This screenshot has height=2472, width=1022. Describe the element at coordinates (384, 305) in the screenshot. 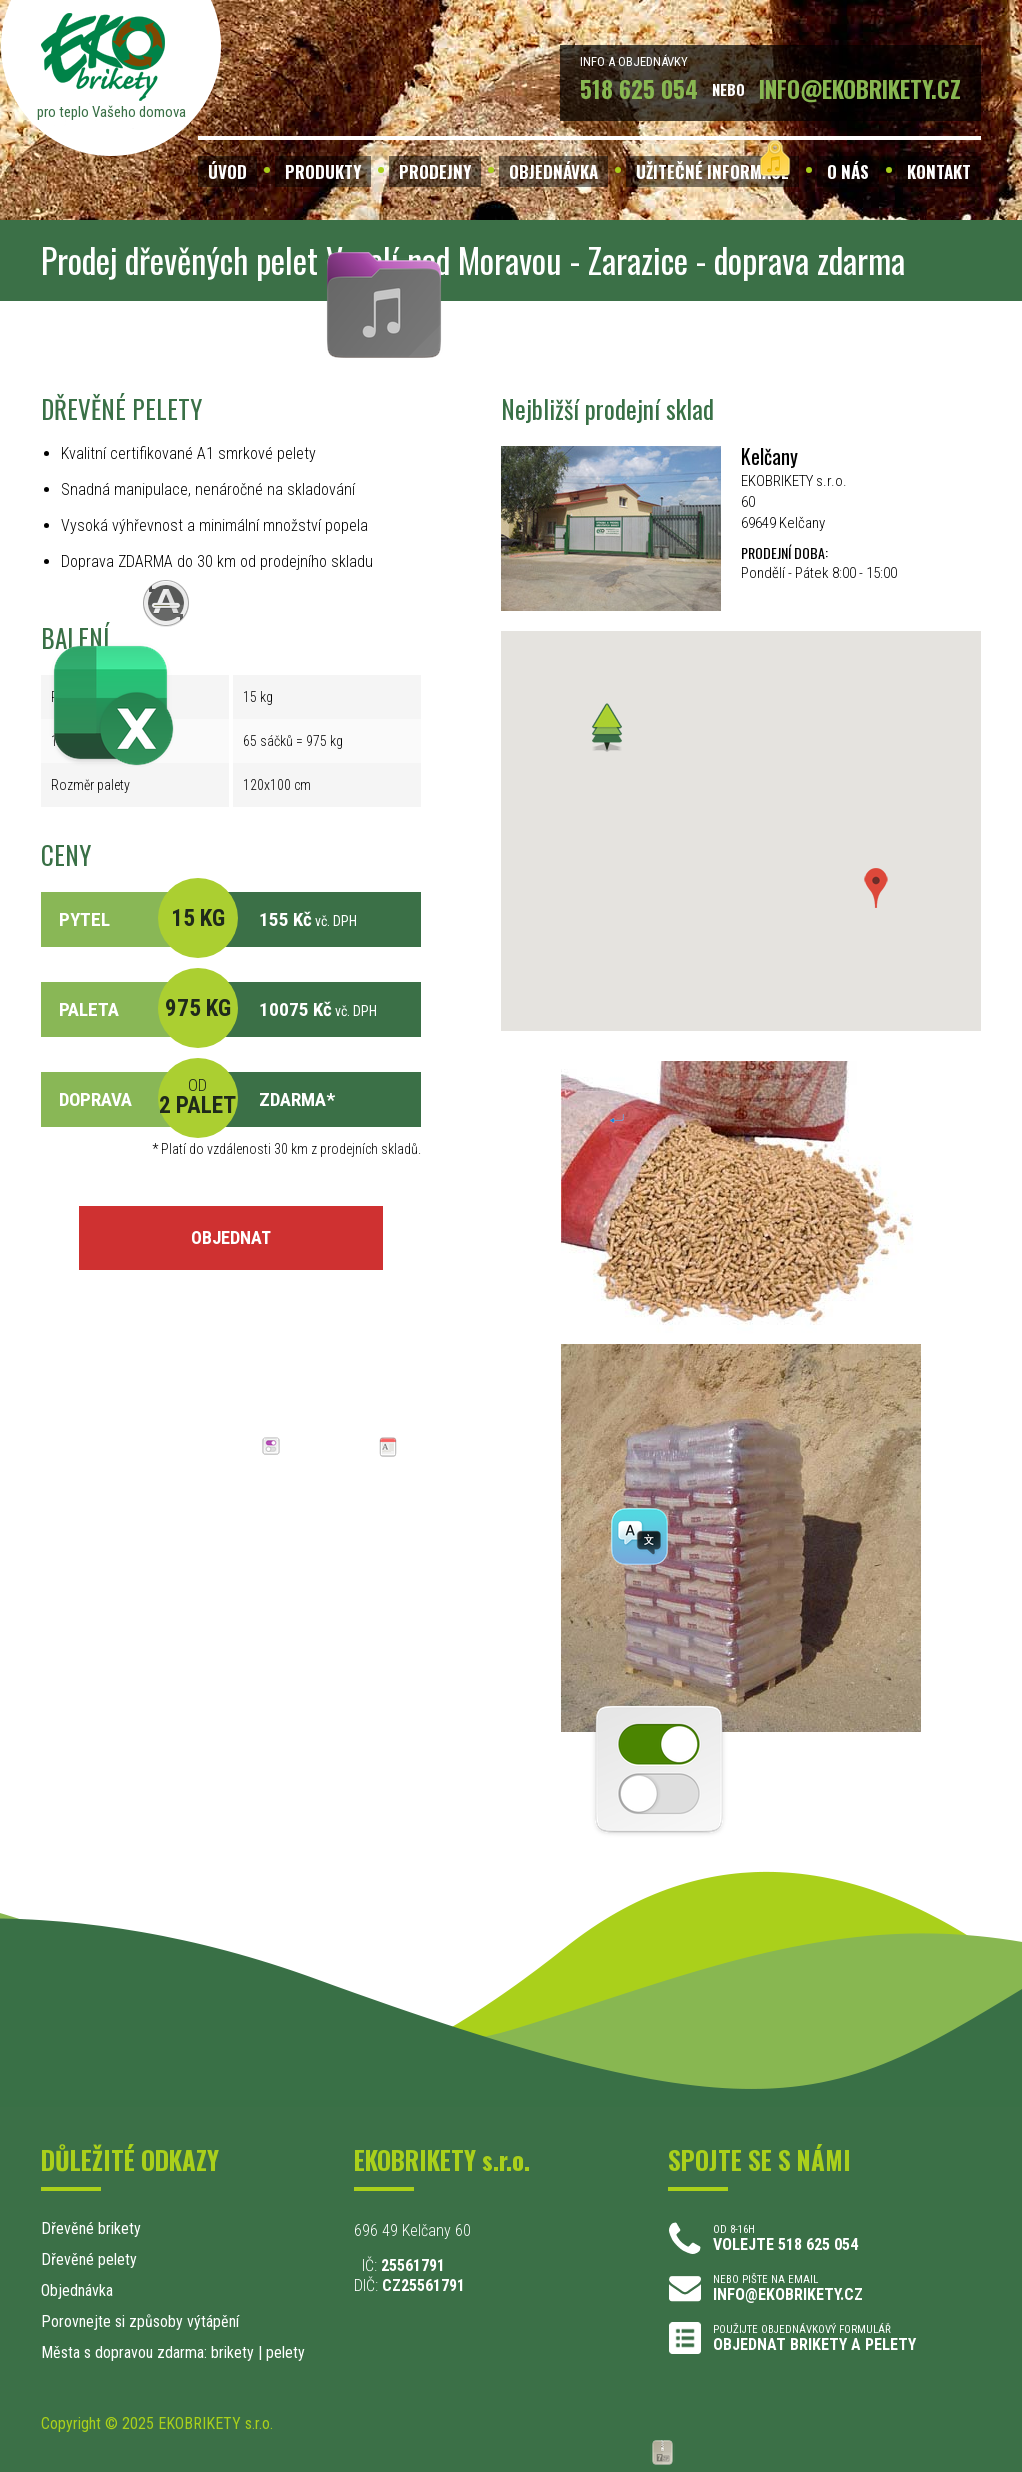

I see `open your music folder` at that location.